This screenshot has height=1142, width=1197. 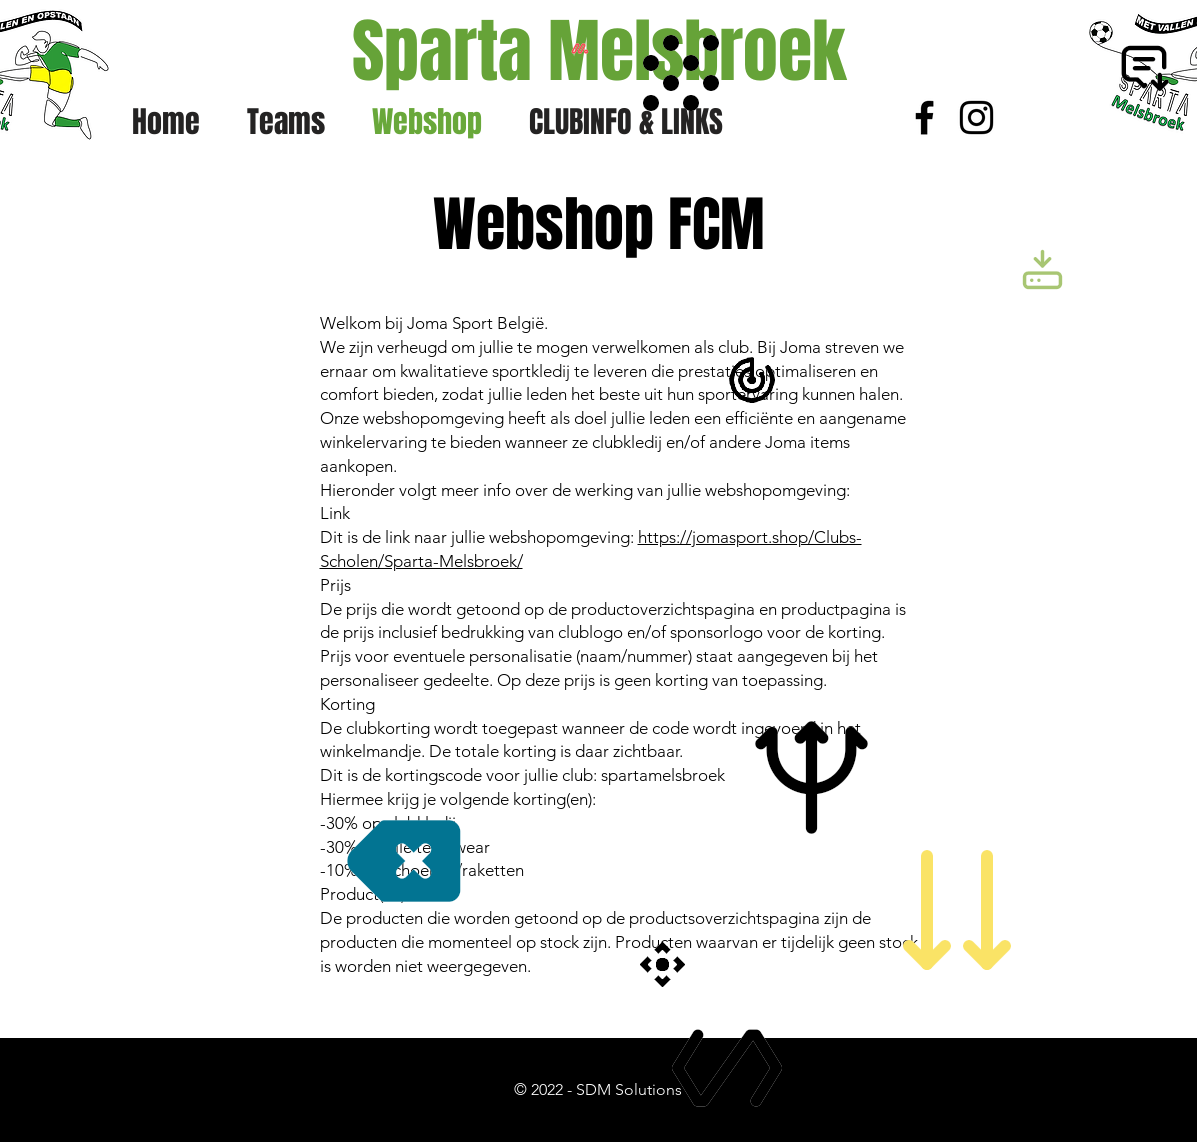 What do you see at coordinates (579, 48) in the screenshot?
I see `open monday.com workspace` at bounding box center [579, 48].